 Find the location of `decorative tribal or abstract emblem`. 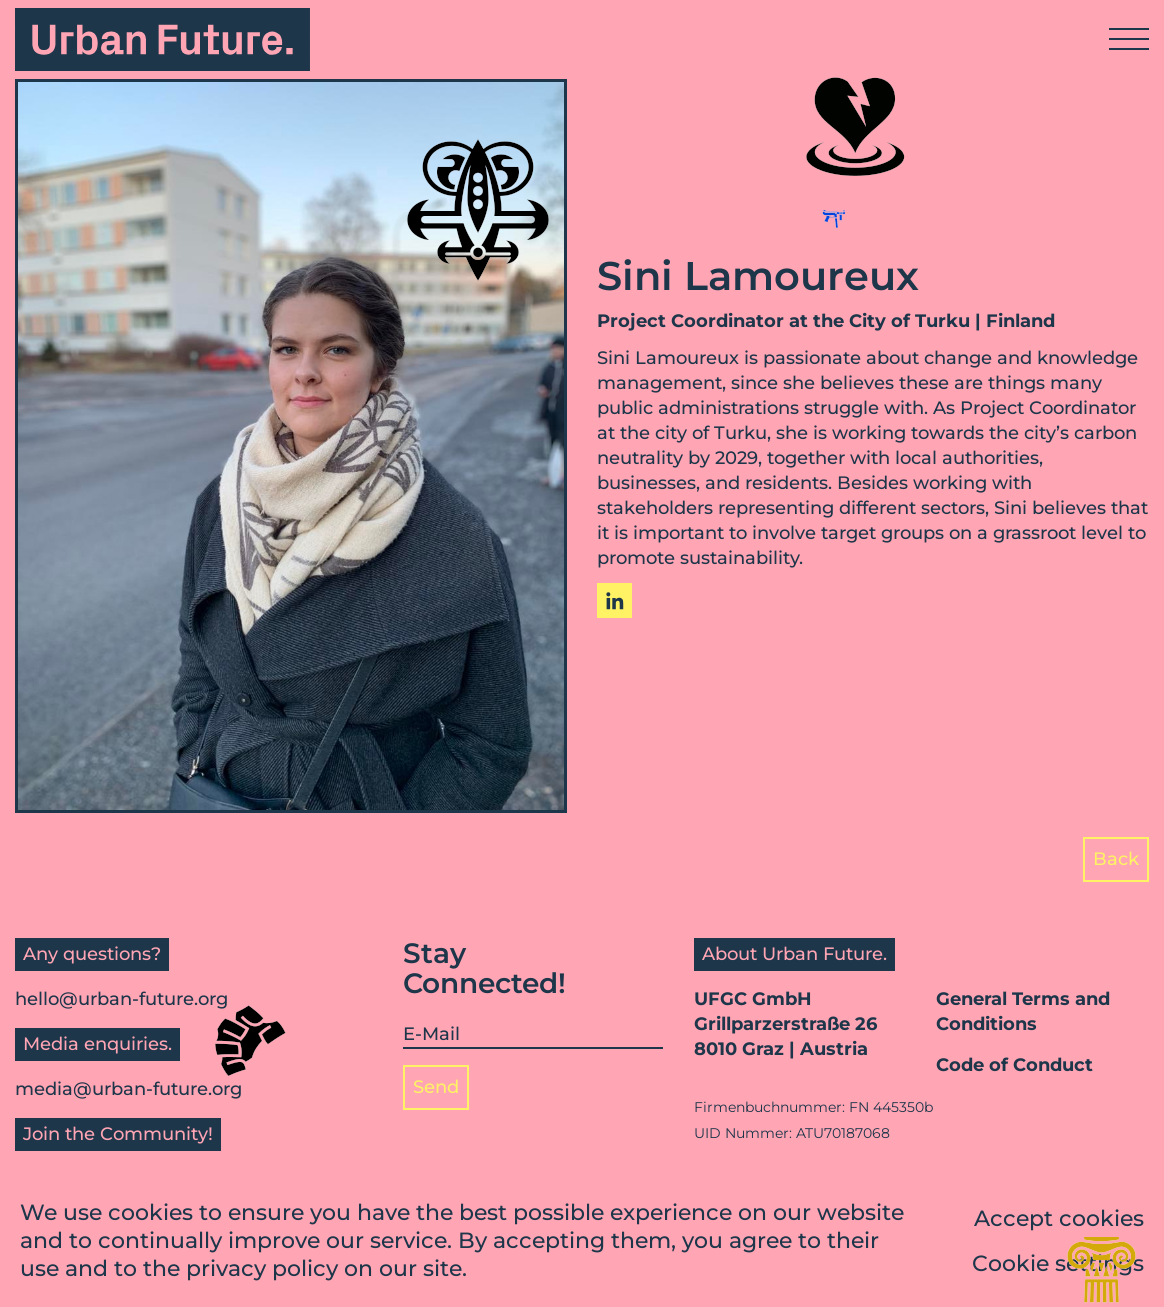

decorative tribal or abstract emblem is located at coordinates (478, 210).